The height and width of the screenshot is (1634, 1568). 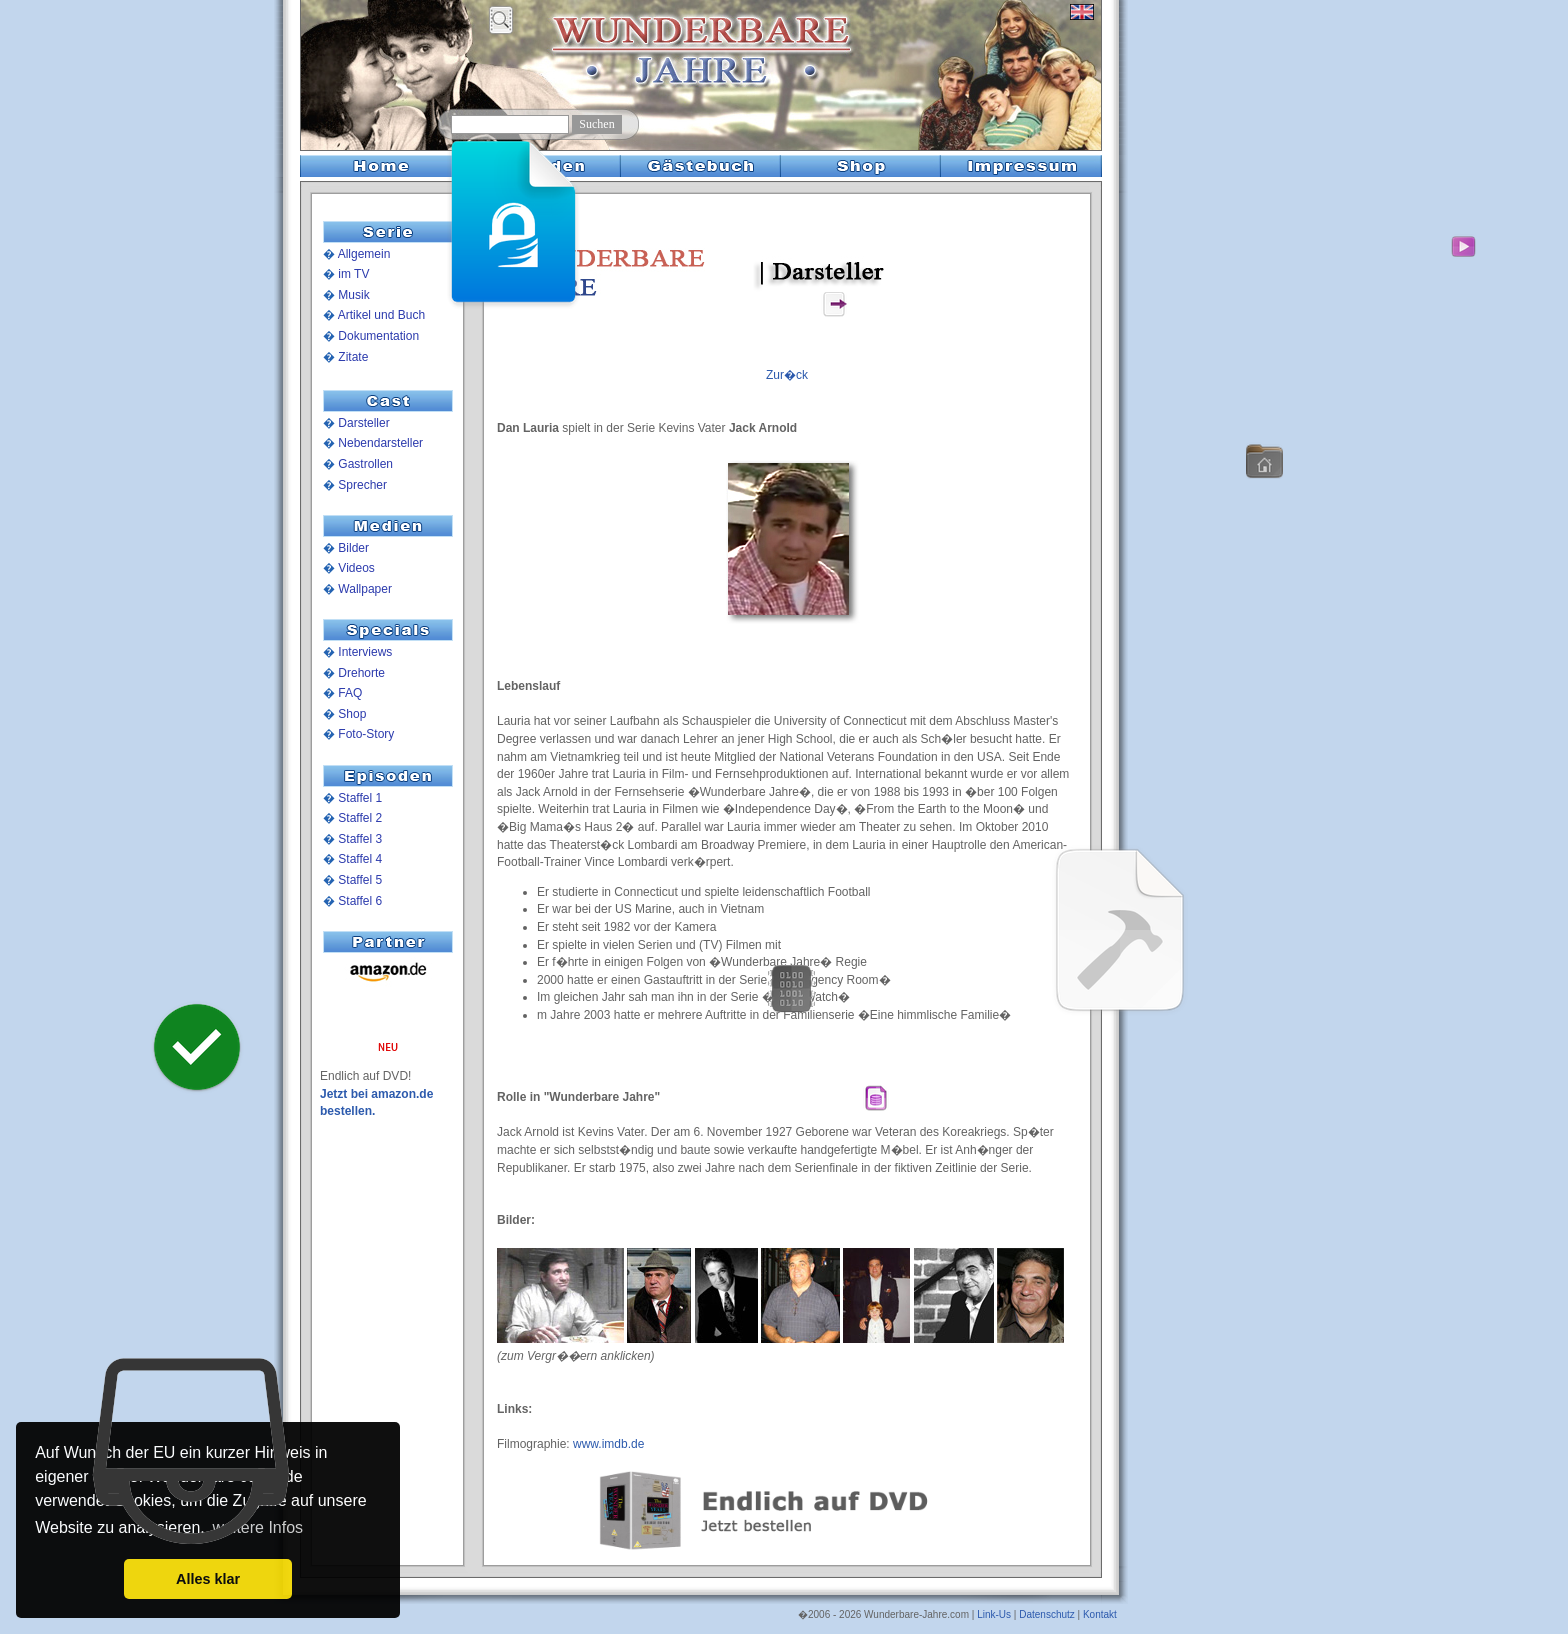 I want to click on firmware or binary file type indicator, so click(x=791, y=988).